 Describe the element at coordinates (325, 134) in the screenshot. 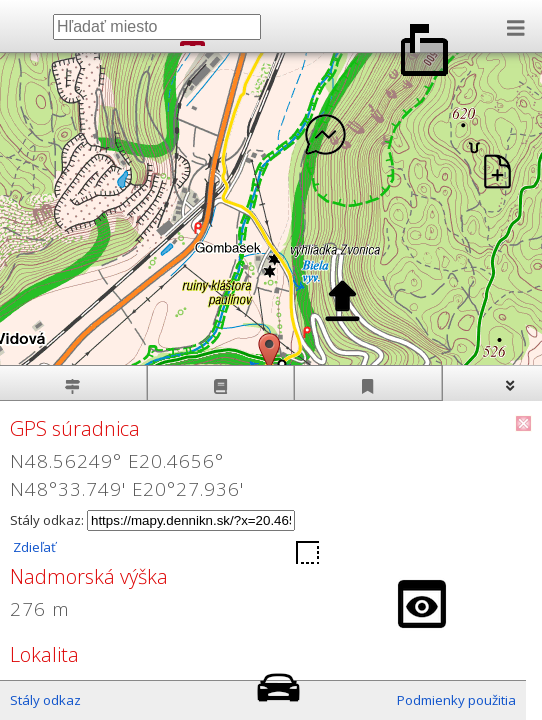

I see `open Facebook Messenger` at that location.